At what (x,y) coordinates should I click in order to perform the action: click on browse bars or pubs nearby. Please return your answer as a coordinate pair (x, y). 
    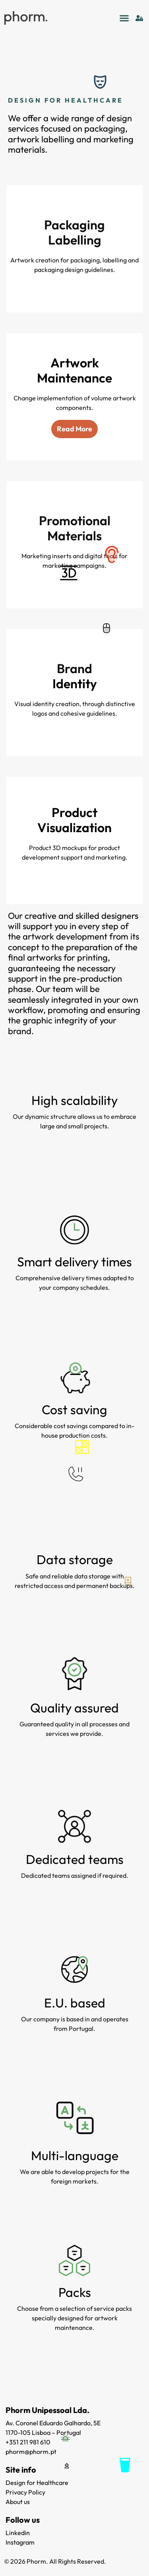
    Looking at the image, I should click on (125, 2465).